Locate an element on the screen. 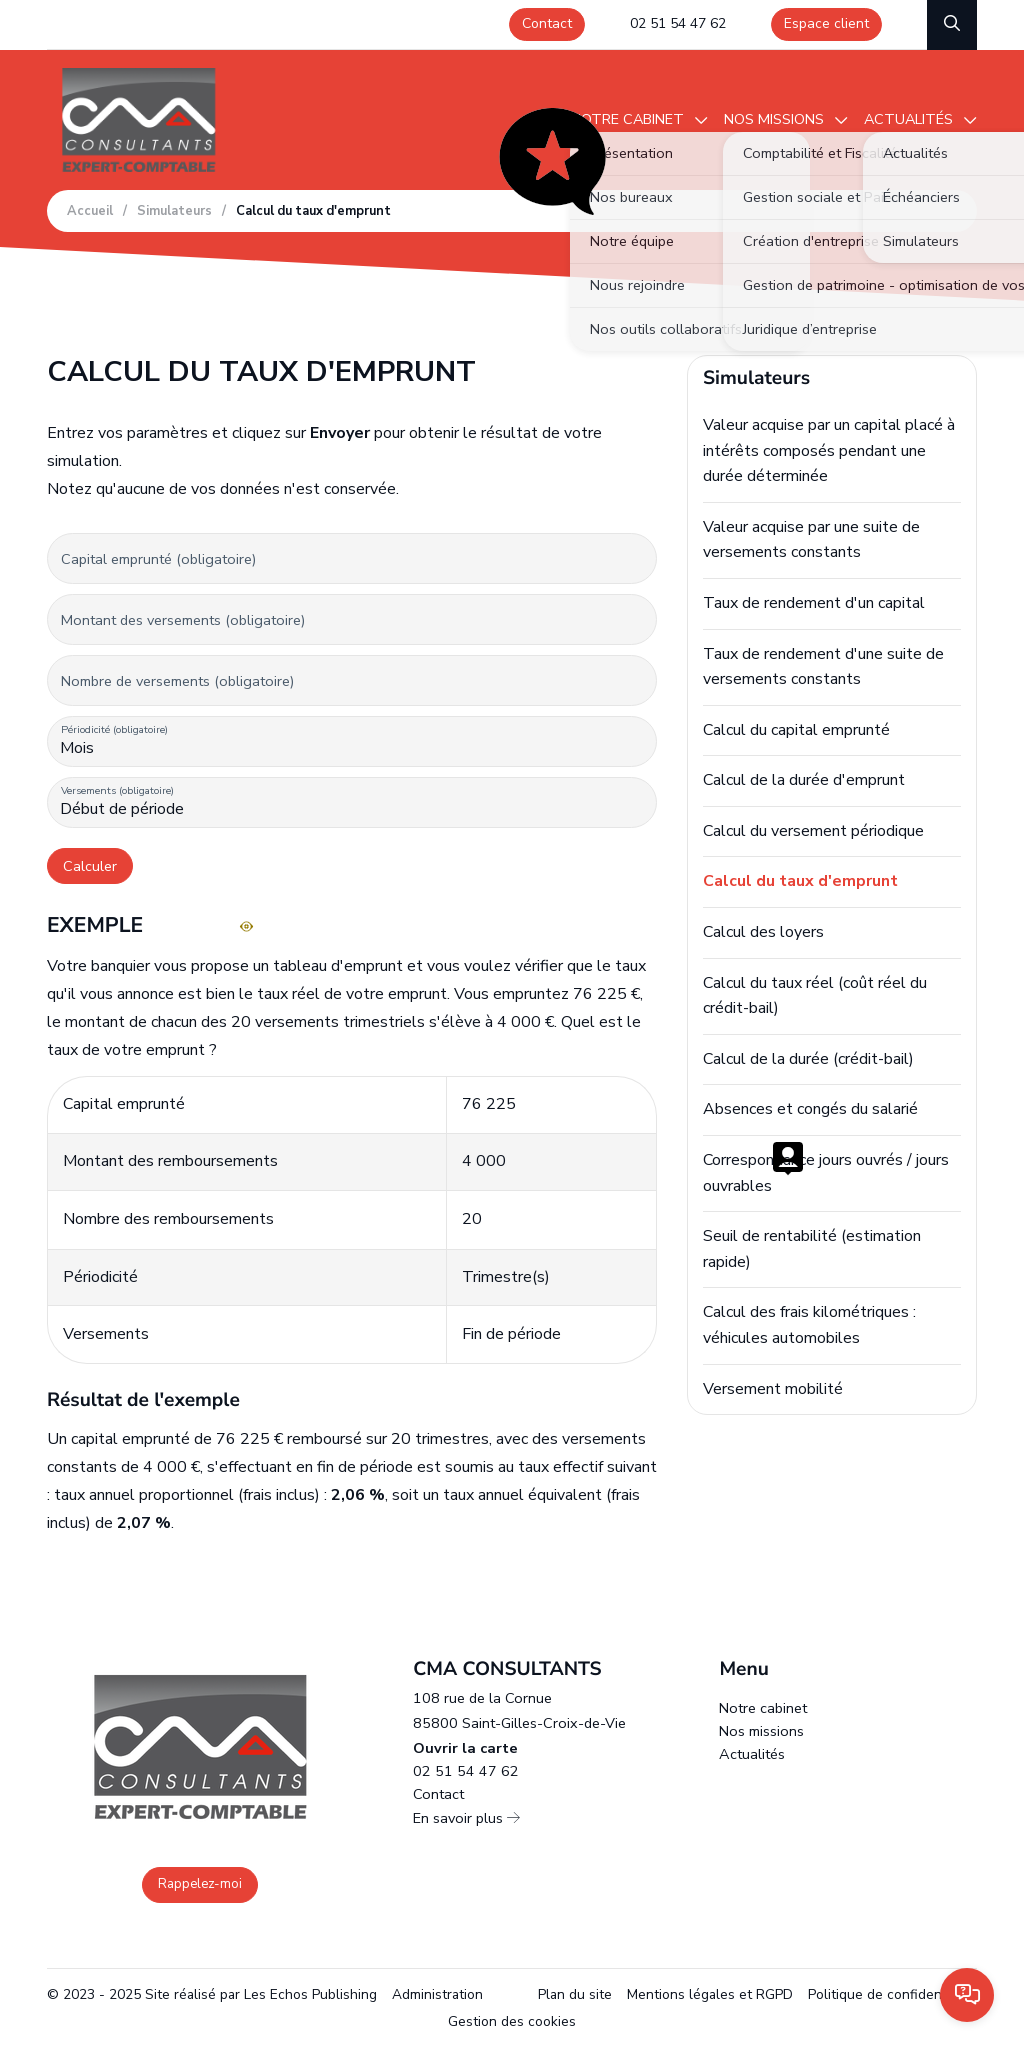 The height and width of the screenshot is (2052, 1024). view pinned contact or account is located at coordinates (788, 1157).